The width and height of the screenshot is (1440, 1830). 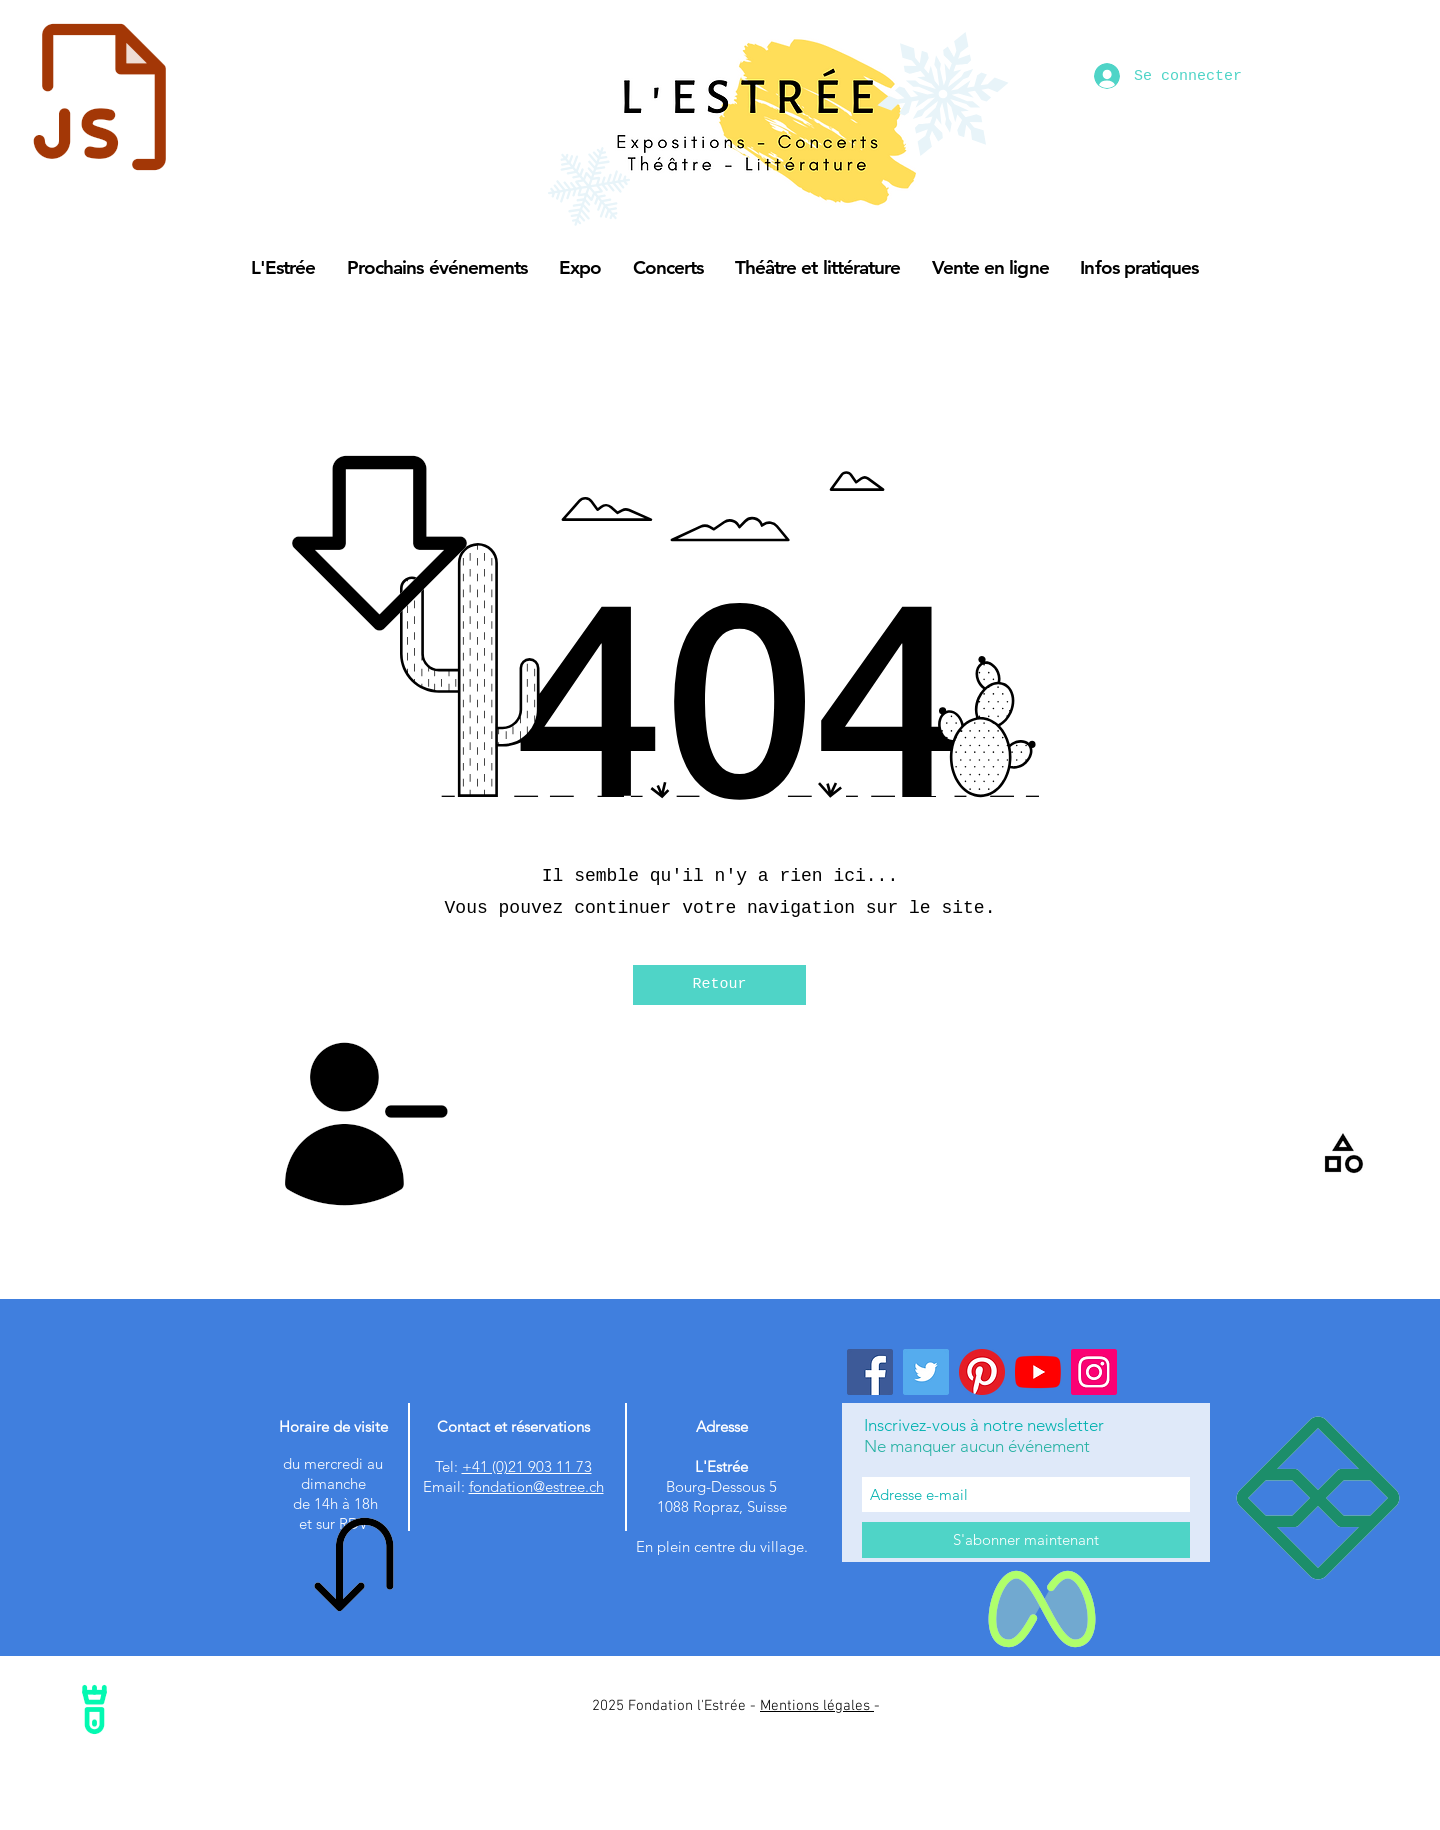 What do you see at coordinates (358, 1124) in the screenshot?
I see `remove a user or contact` at bounding box center [358, 1124].